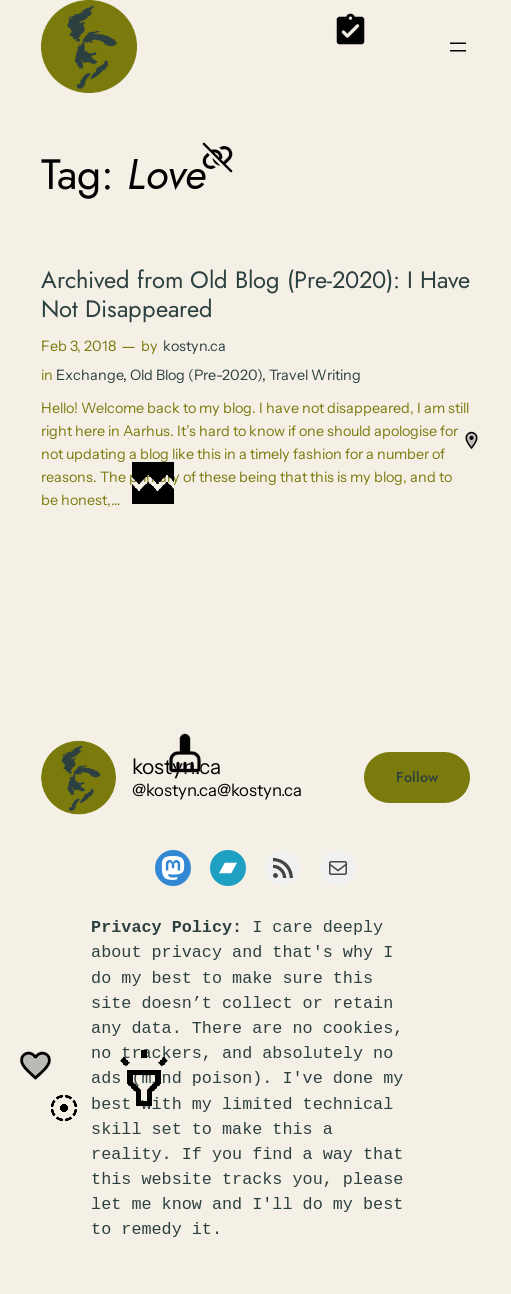 Image resolution: width=511 pixels, height=1294 pixels. I want to click on add to favorites, so click(35, 1065).